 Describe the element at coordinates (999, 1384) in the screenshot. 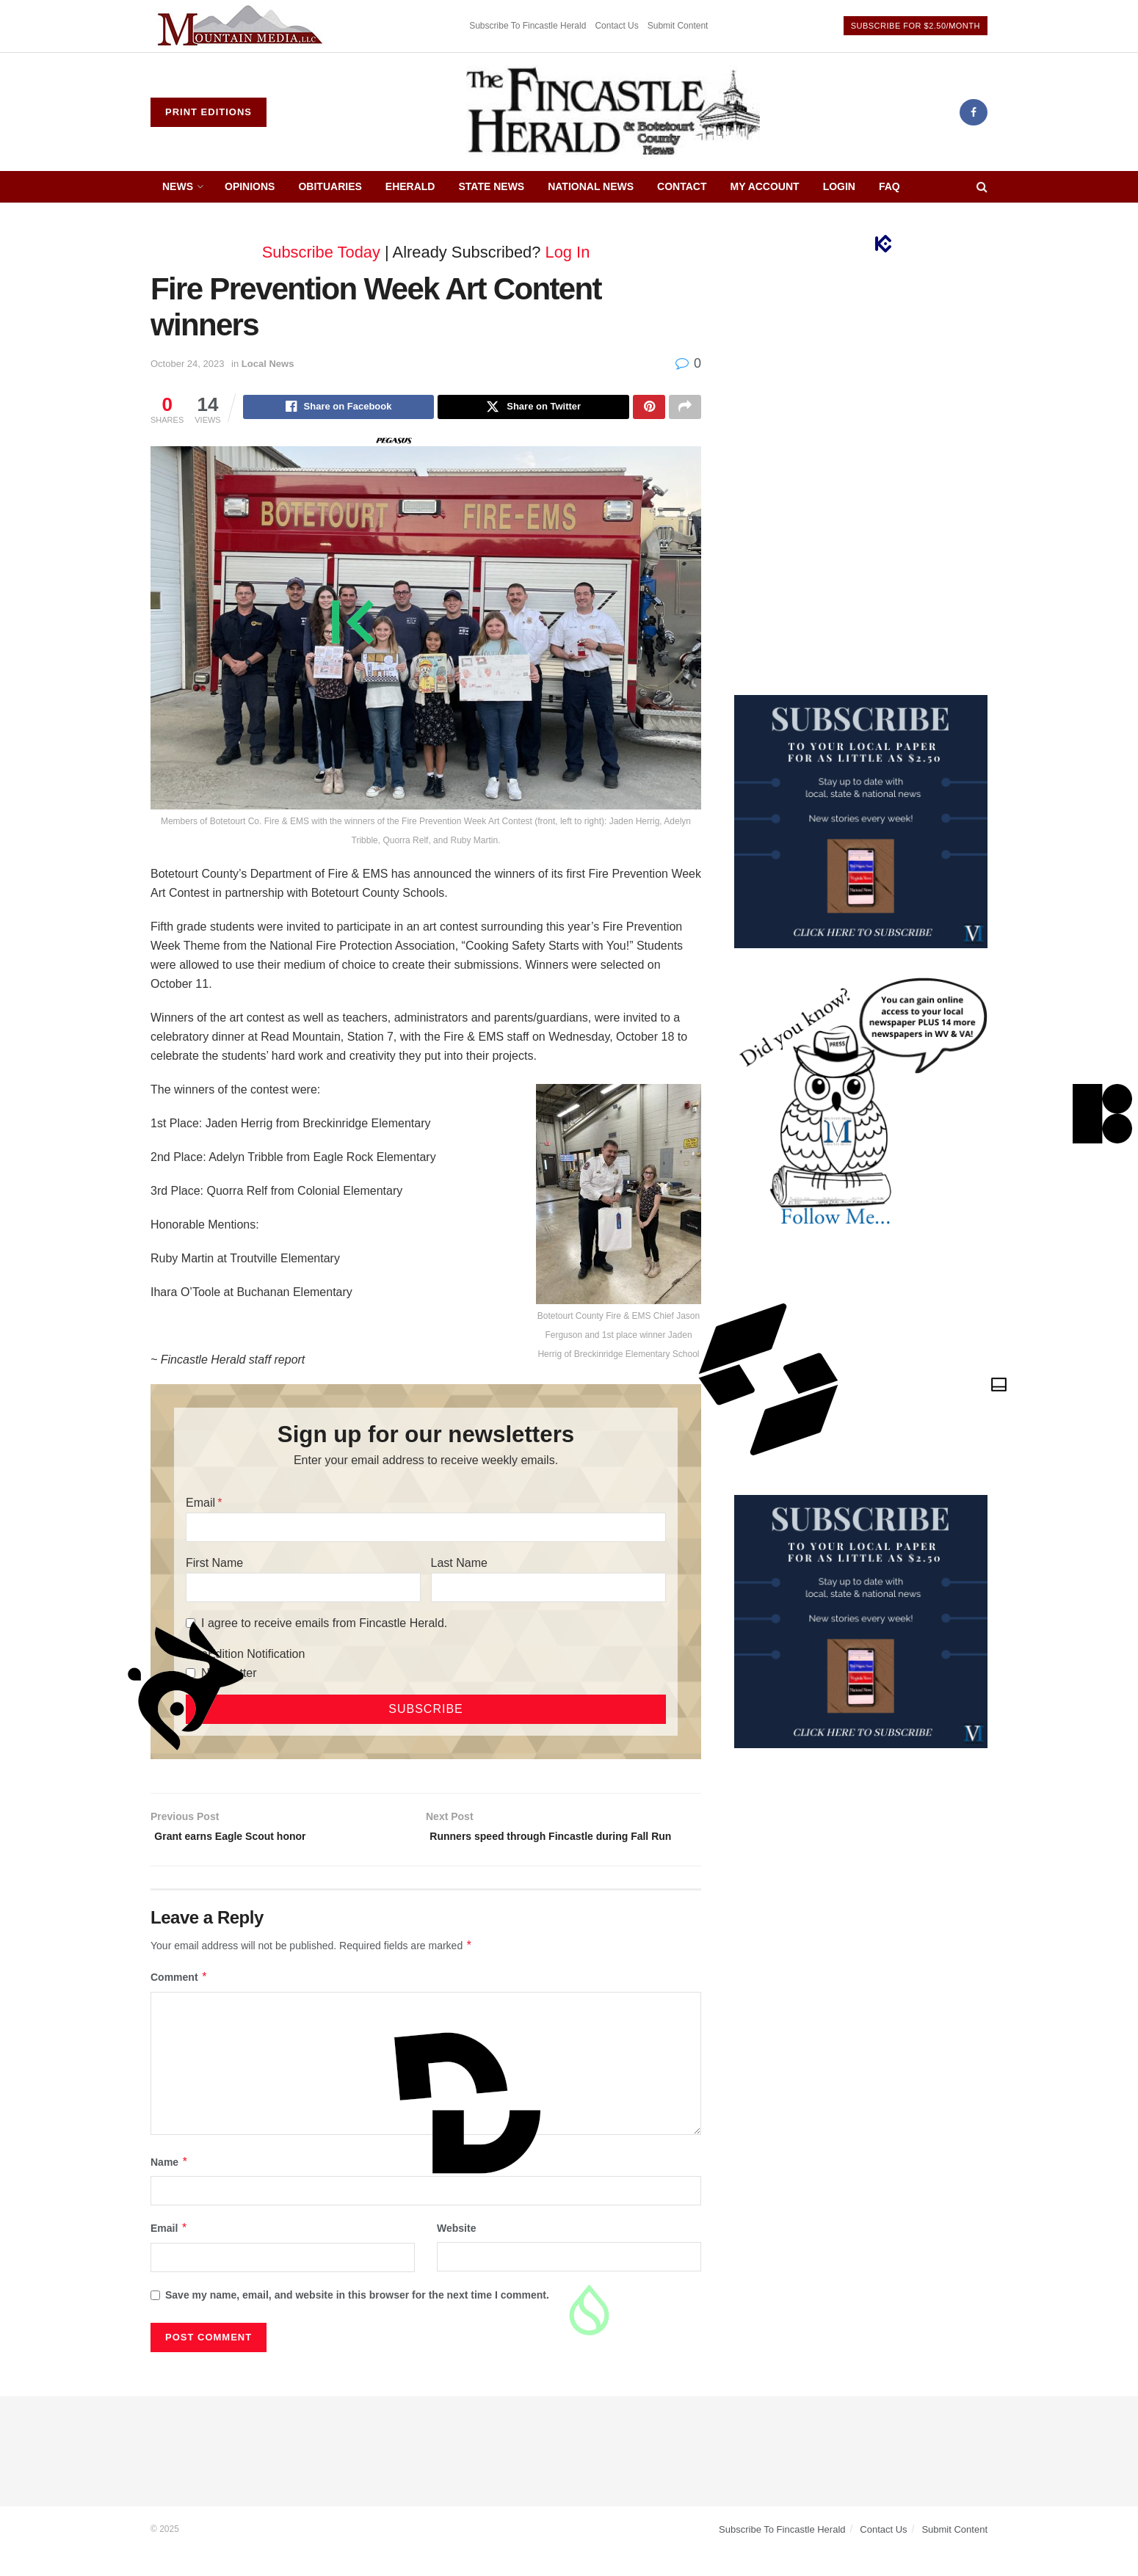

I see `switch to bottom panel layout` at that location.